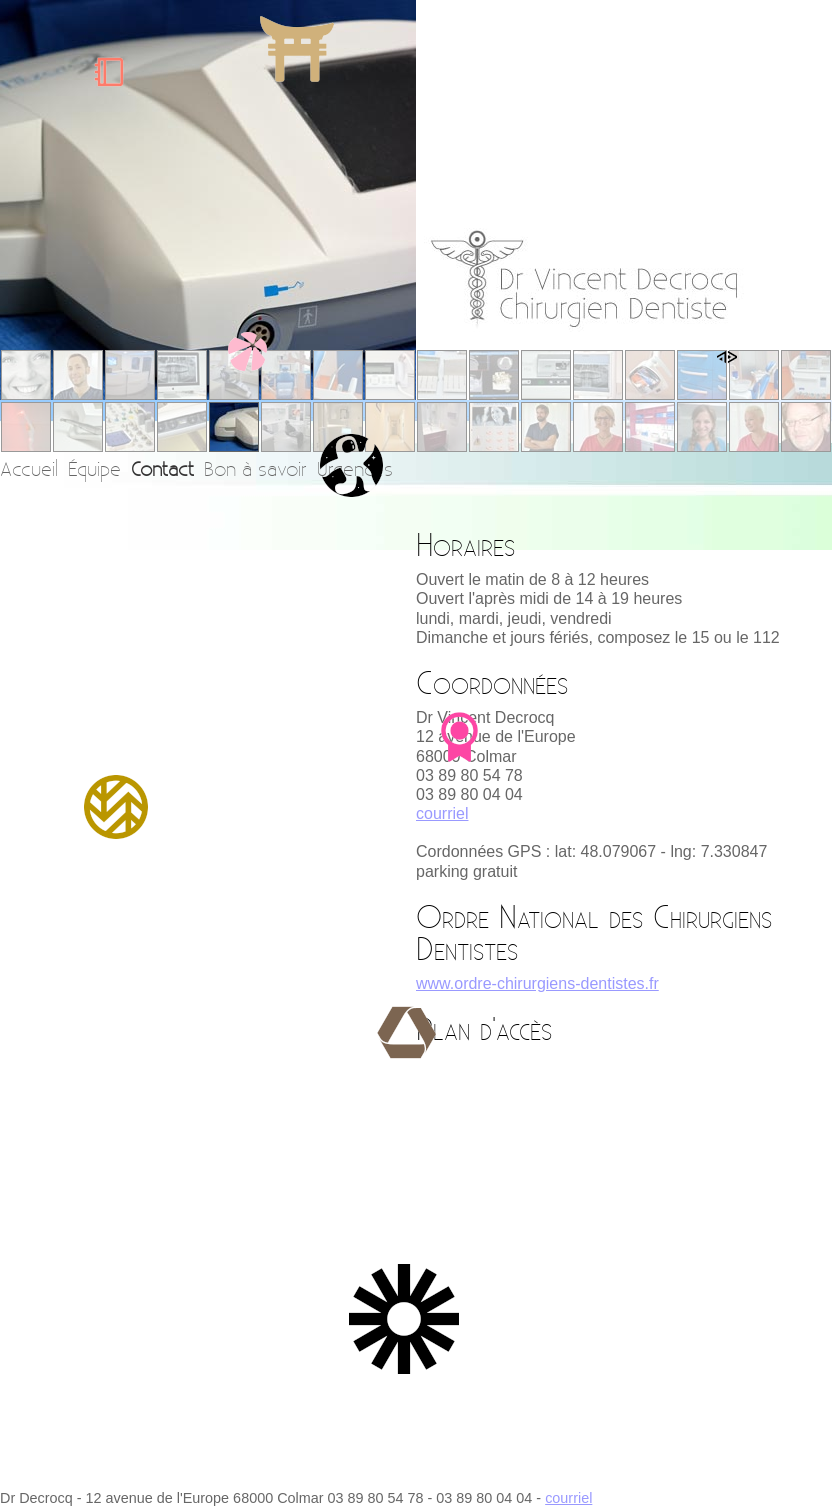  Describe the element at coordinates (297, 49) in the screenshot. I see `jinja templating engine logo` at that location.